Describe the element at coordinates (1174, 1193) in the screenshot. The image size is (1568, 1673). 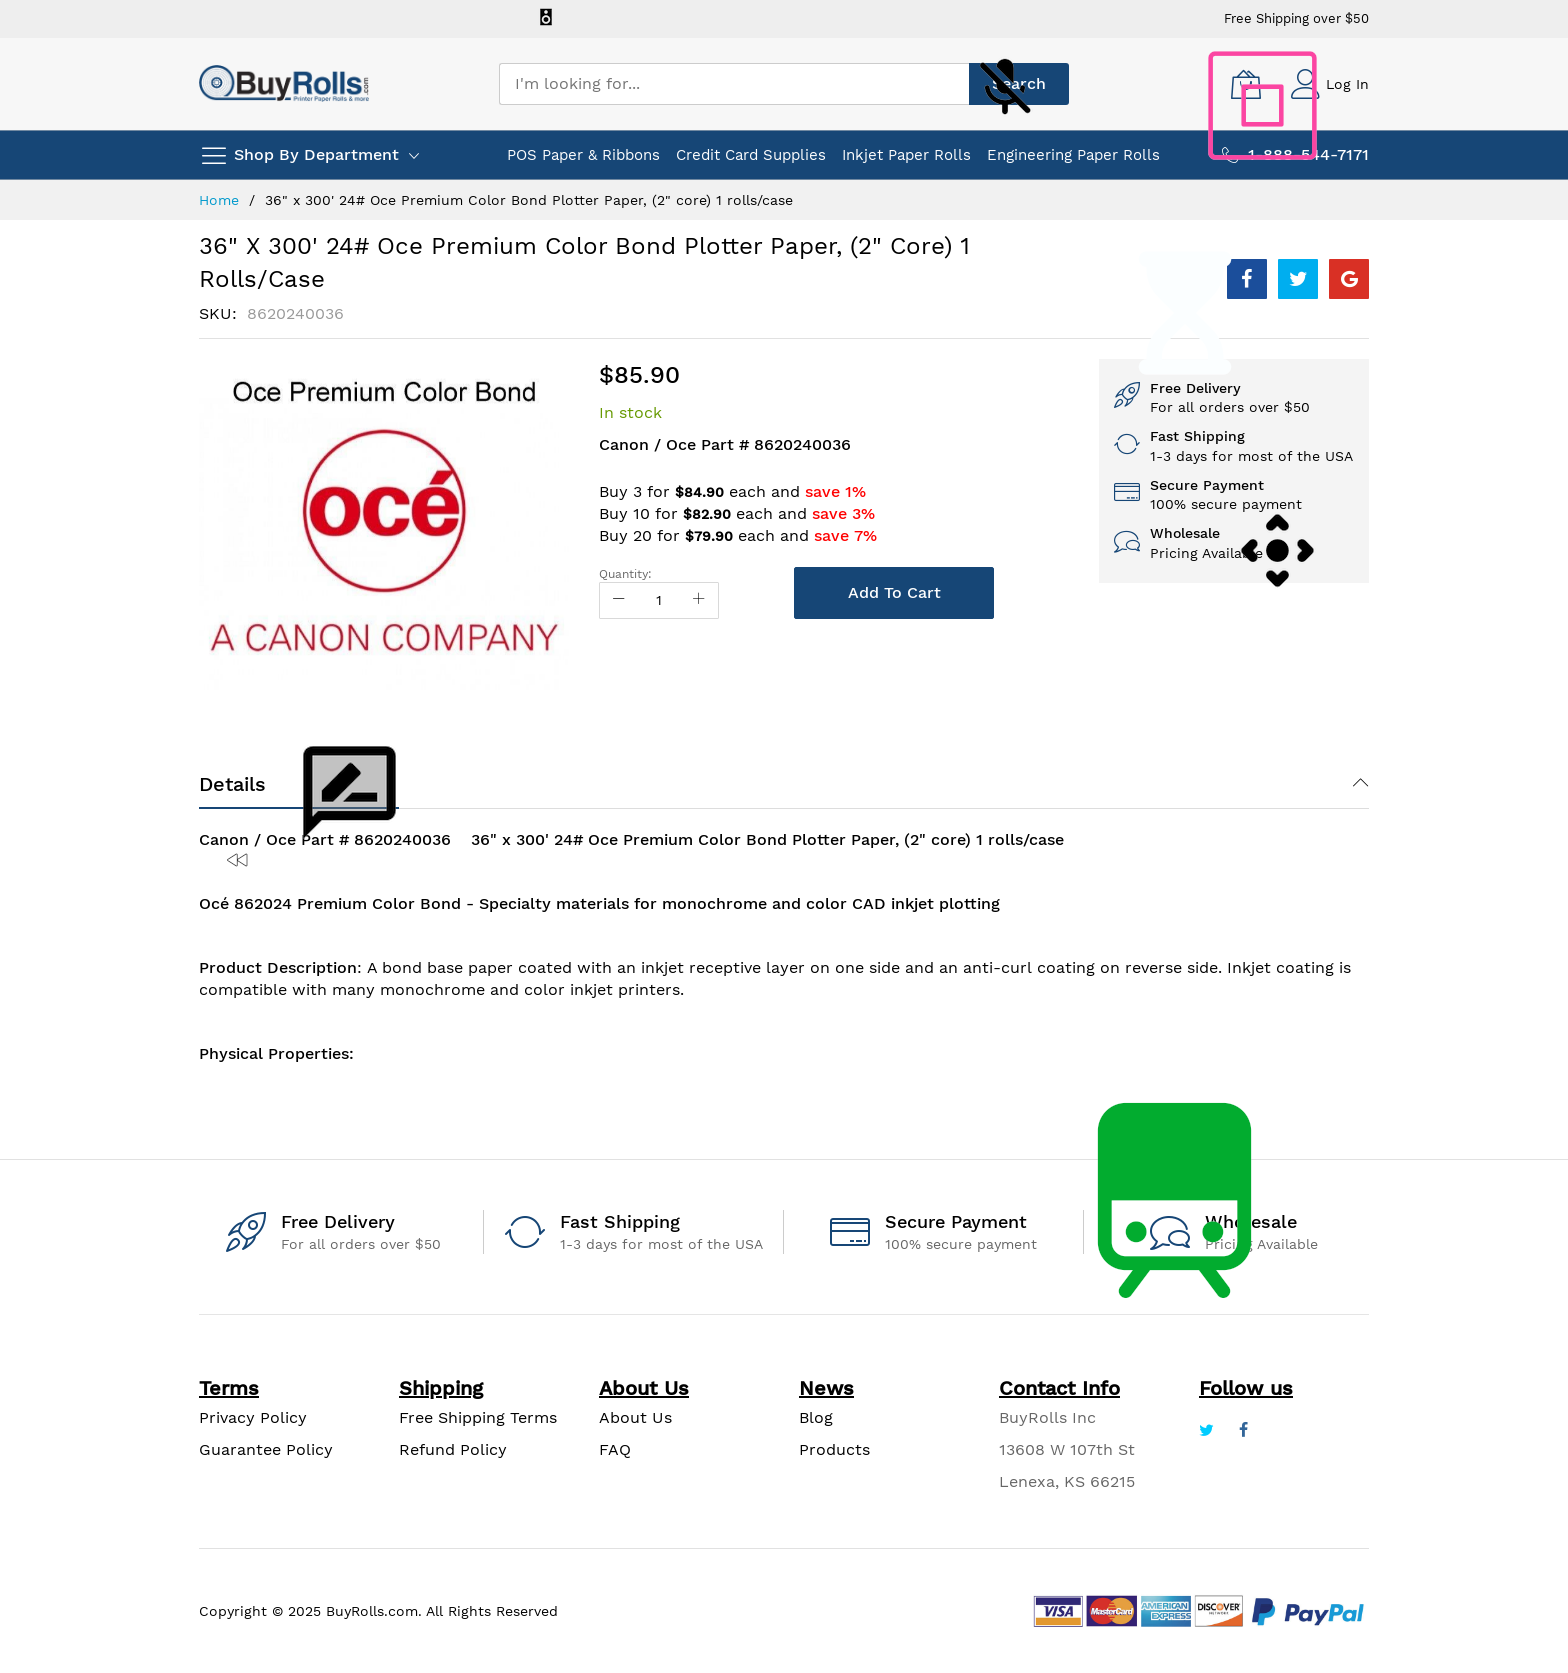
I see `access train schedules or rail services` at that location.